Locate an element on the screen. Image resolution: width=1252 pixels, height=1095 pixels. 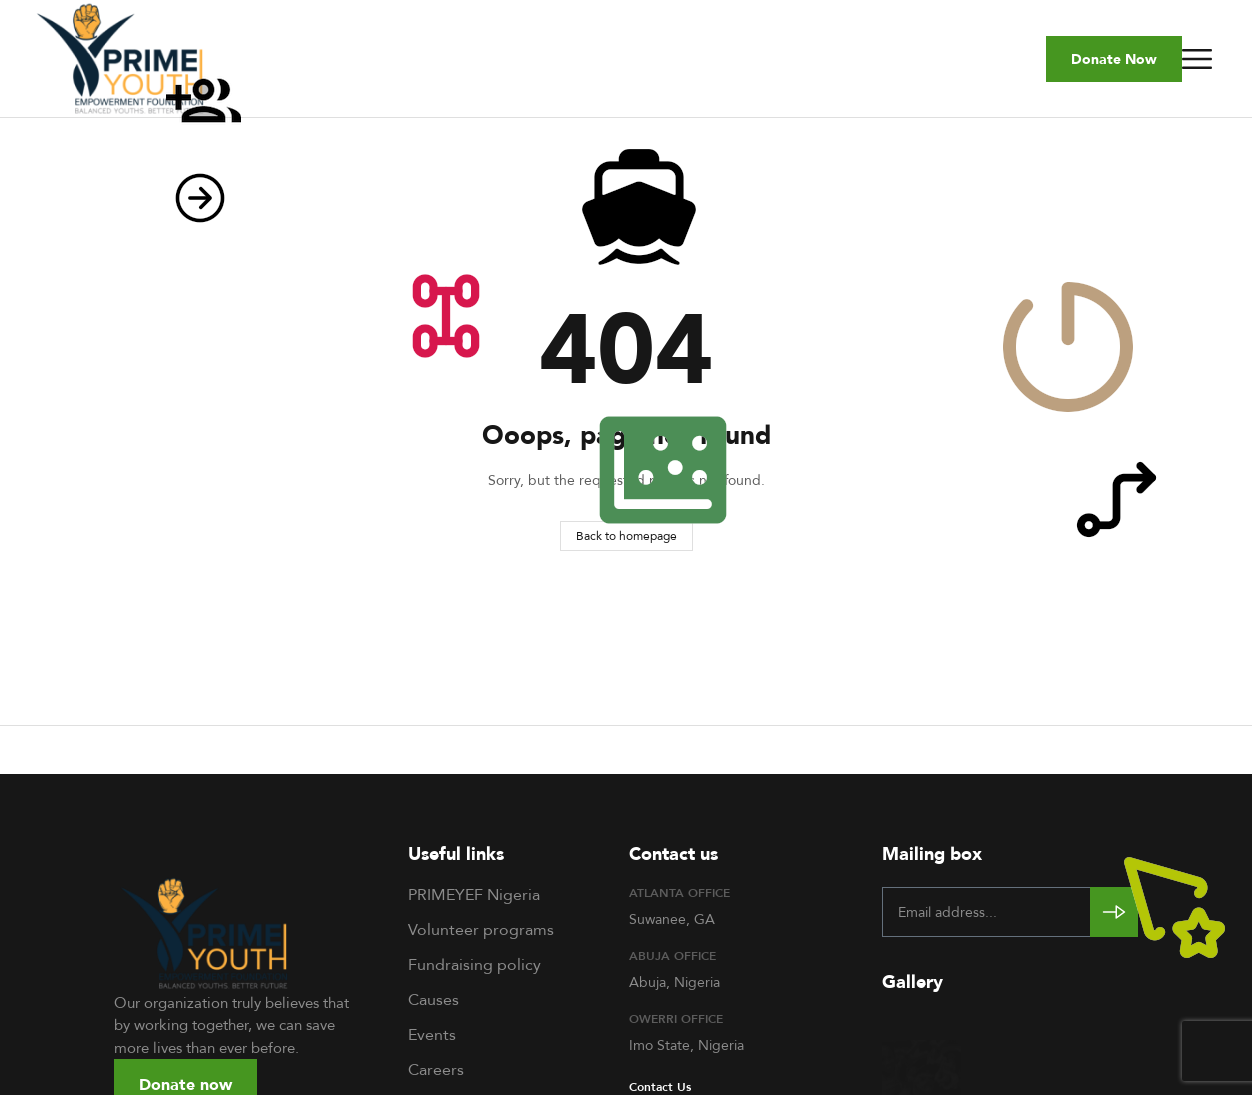
add a new member to a group is located at coordinates (203, 100).